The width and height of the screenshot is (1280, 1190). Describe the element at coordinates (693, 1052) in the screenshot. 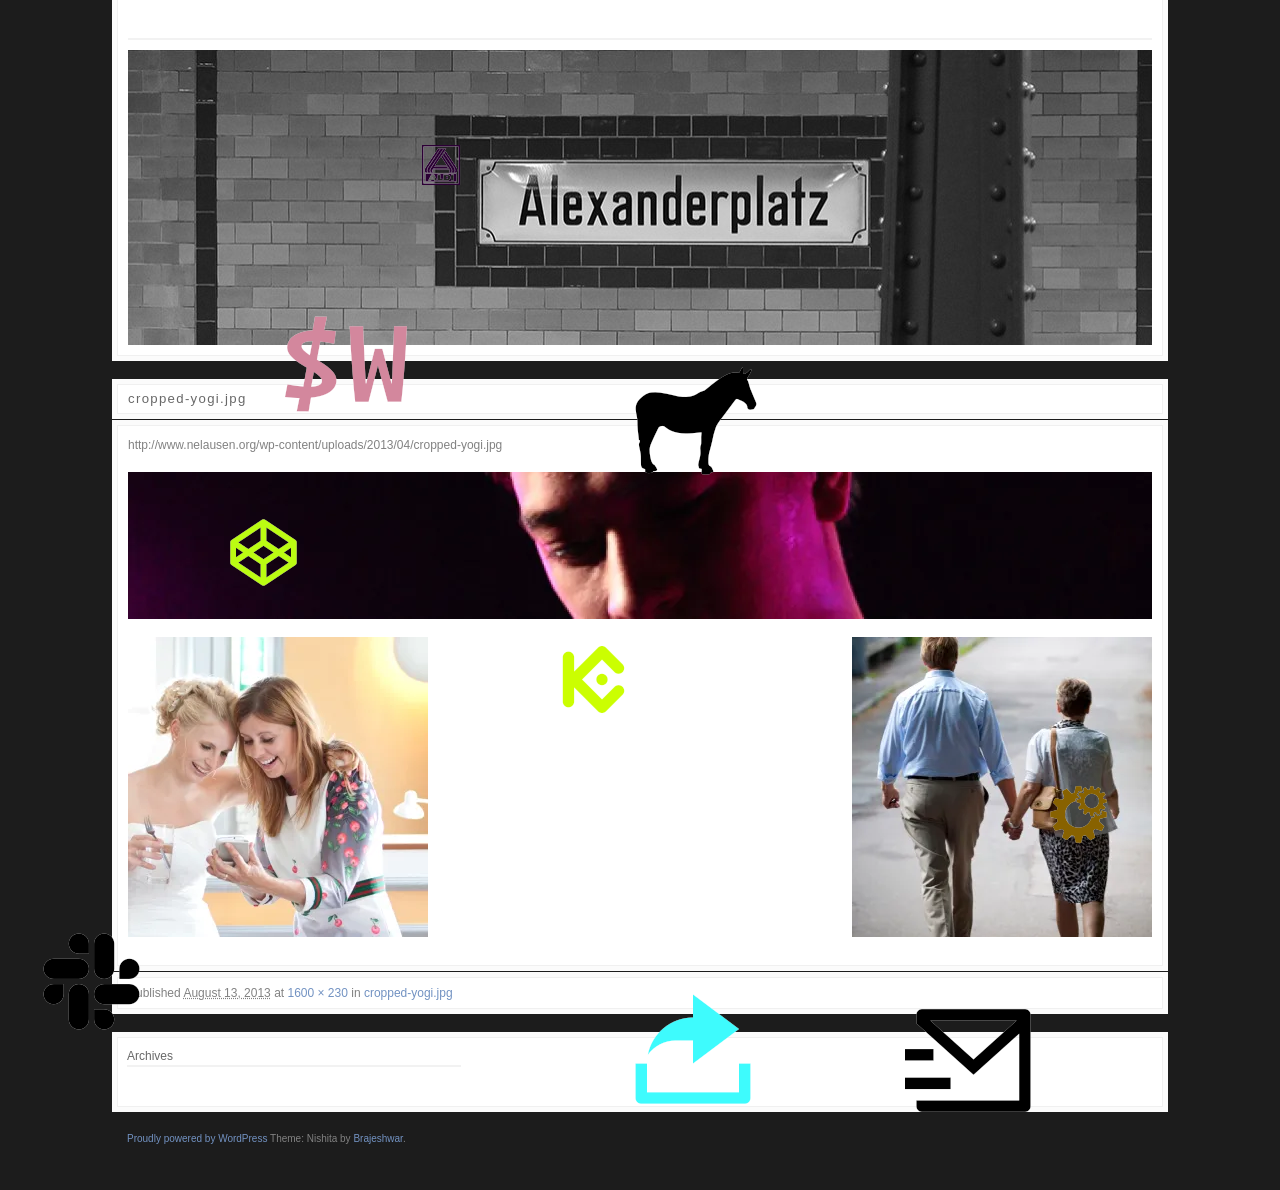

I see `share content to another app or person` at that location.